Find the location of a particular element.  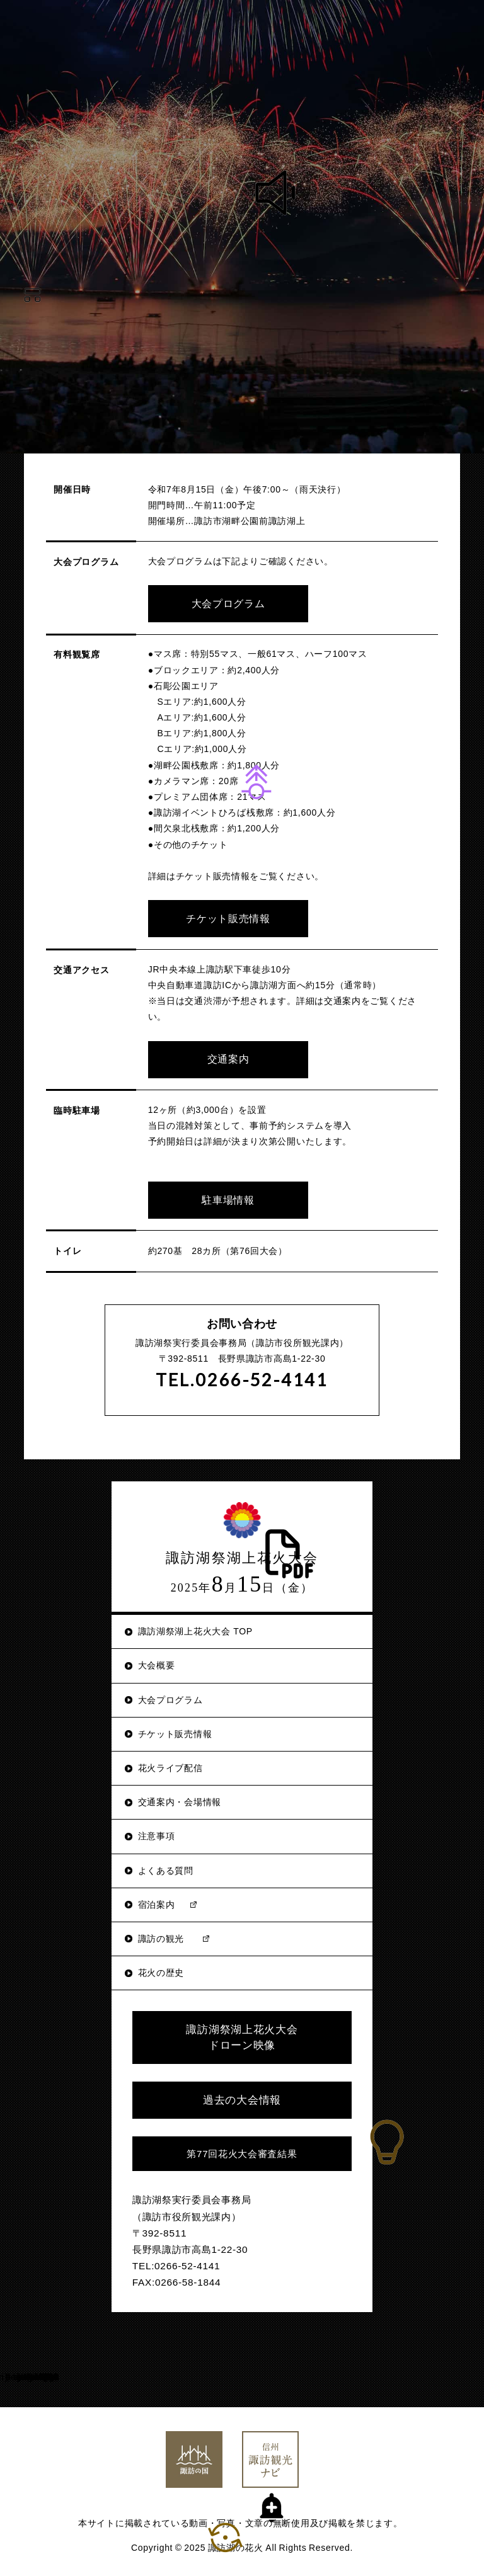

view or open a PDF document is located at coordinates (288, 1552).